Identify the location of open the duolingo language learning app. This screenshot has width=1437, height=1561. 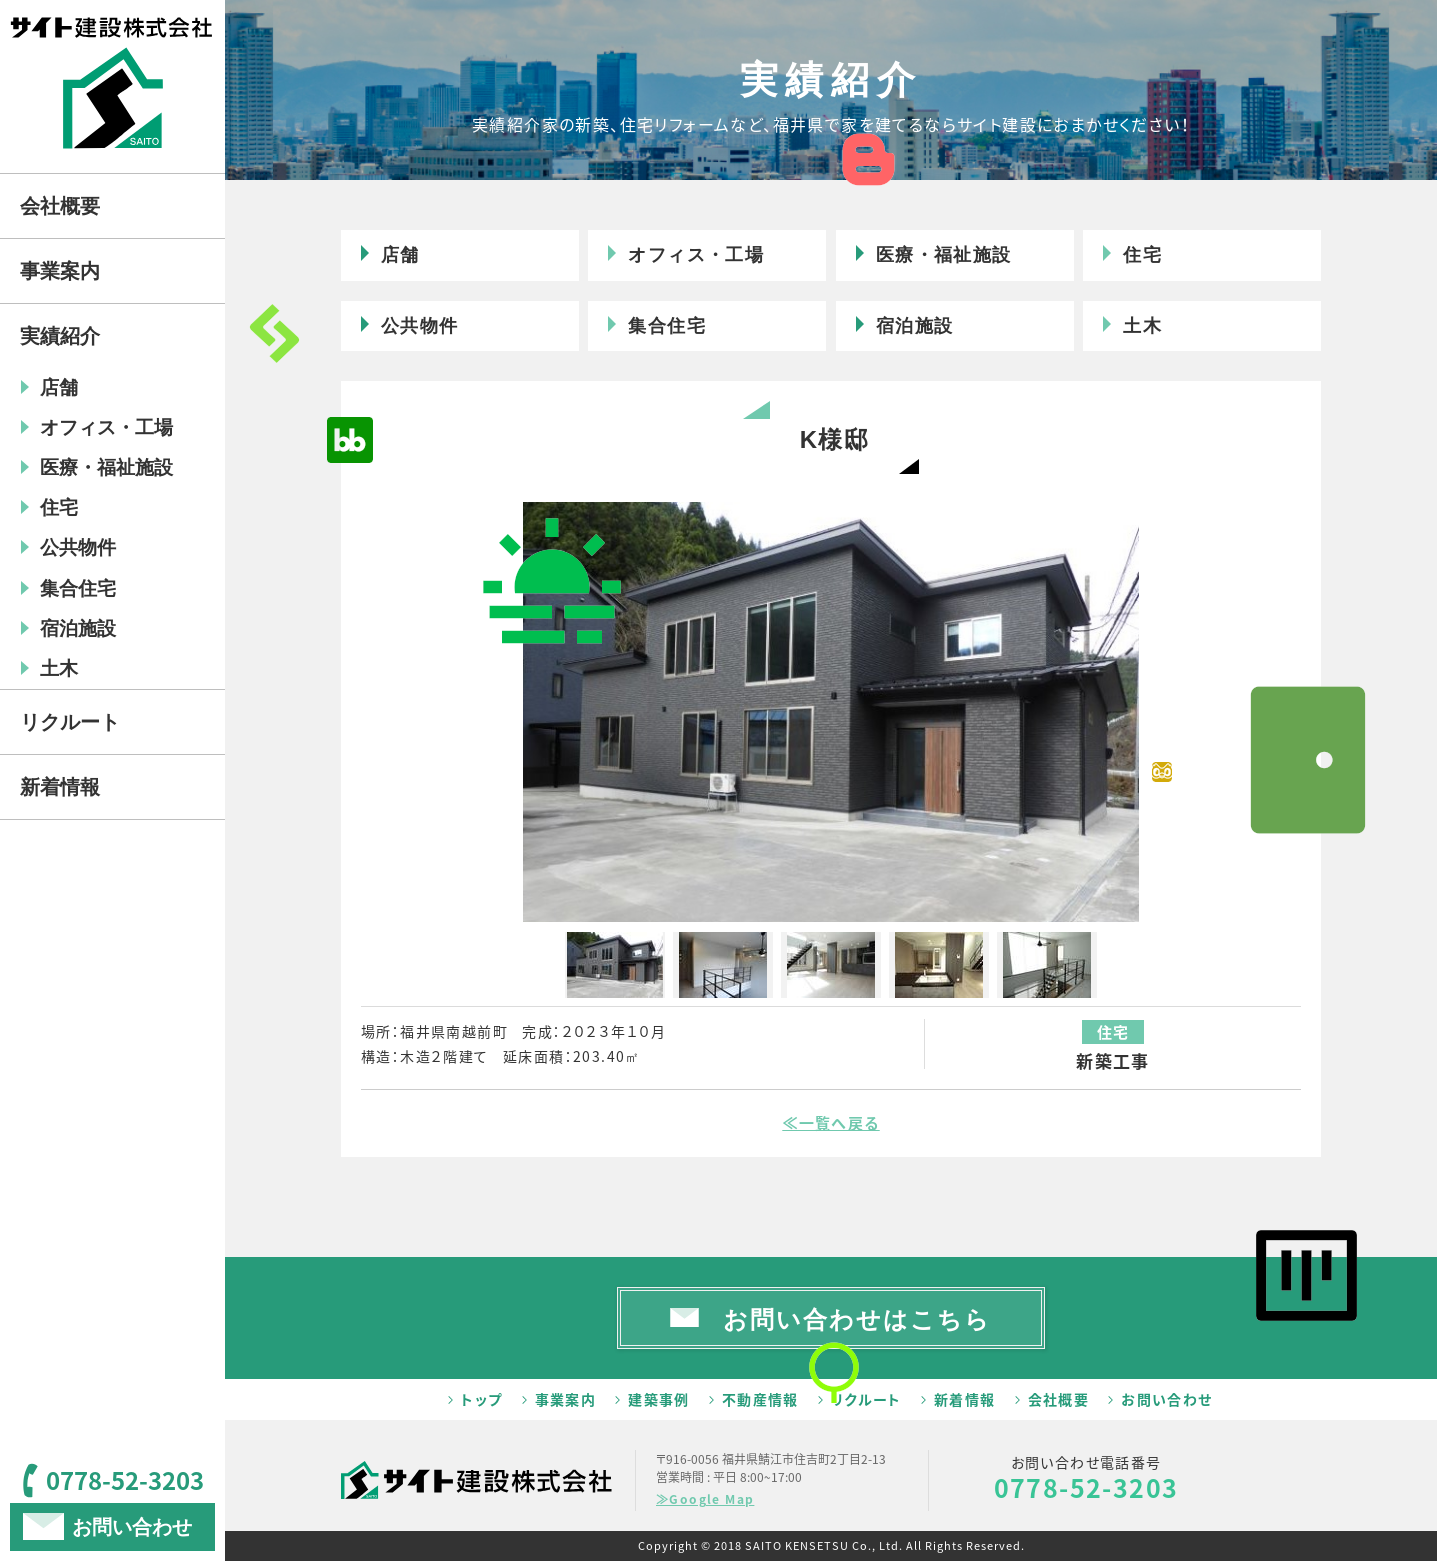
(1162, 772).